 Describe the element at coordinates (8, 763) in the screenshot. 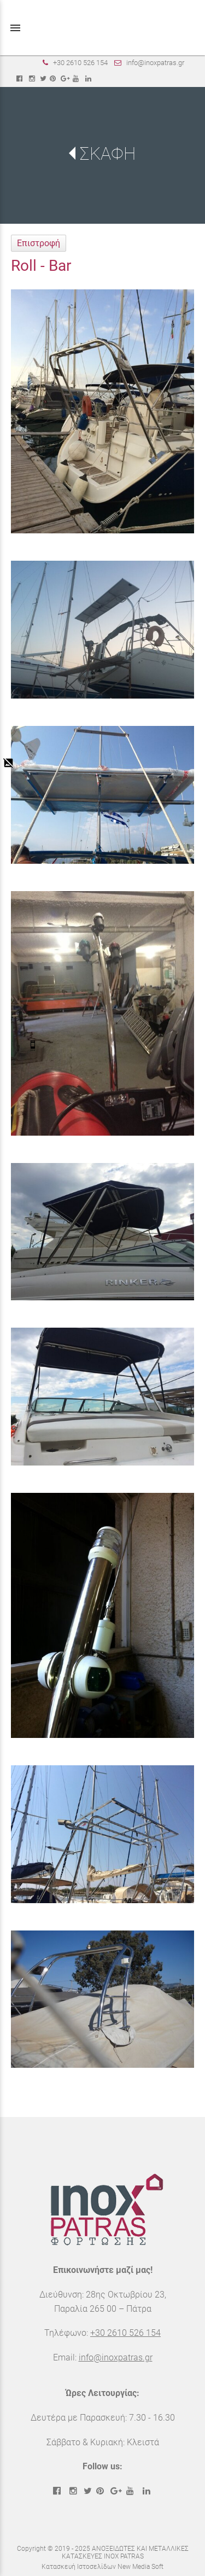

I see `image failed to load` at that location.